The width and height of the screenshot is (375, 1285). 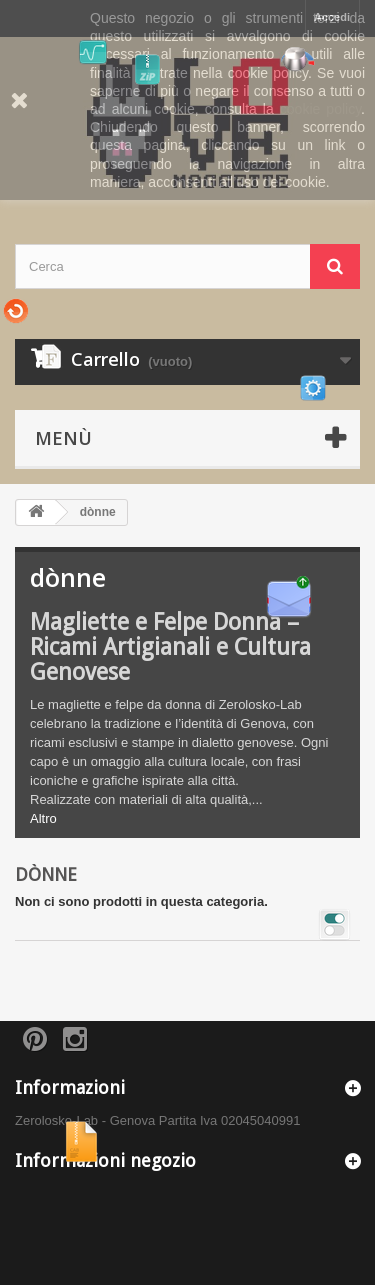 What do you see at coordinates (51, 356) in the screenshot?
I see `a fortran source code file` at bounding box center [51, 356].